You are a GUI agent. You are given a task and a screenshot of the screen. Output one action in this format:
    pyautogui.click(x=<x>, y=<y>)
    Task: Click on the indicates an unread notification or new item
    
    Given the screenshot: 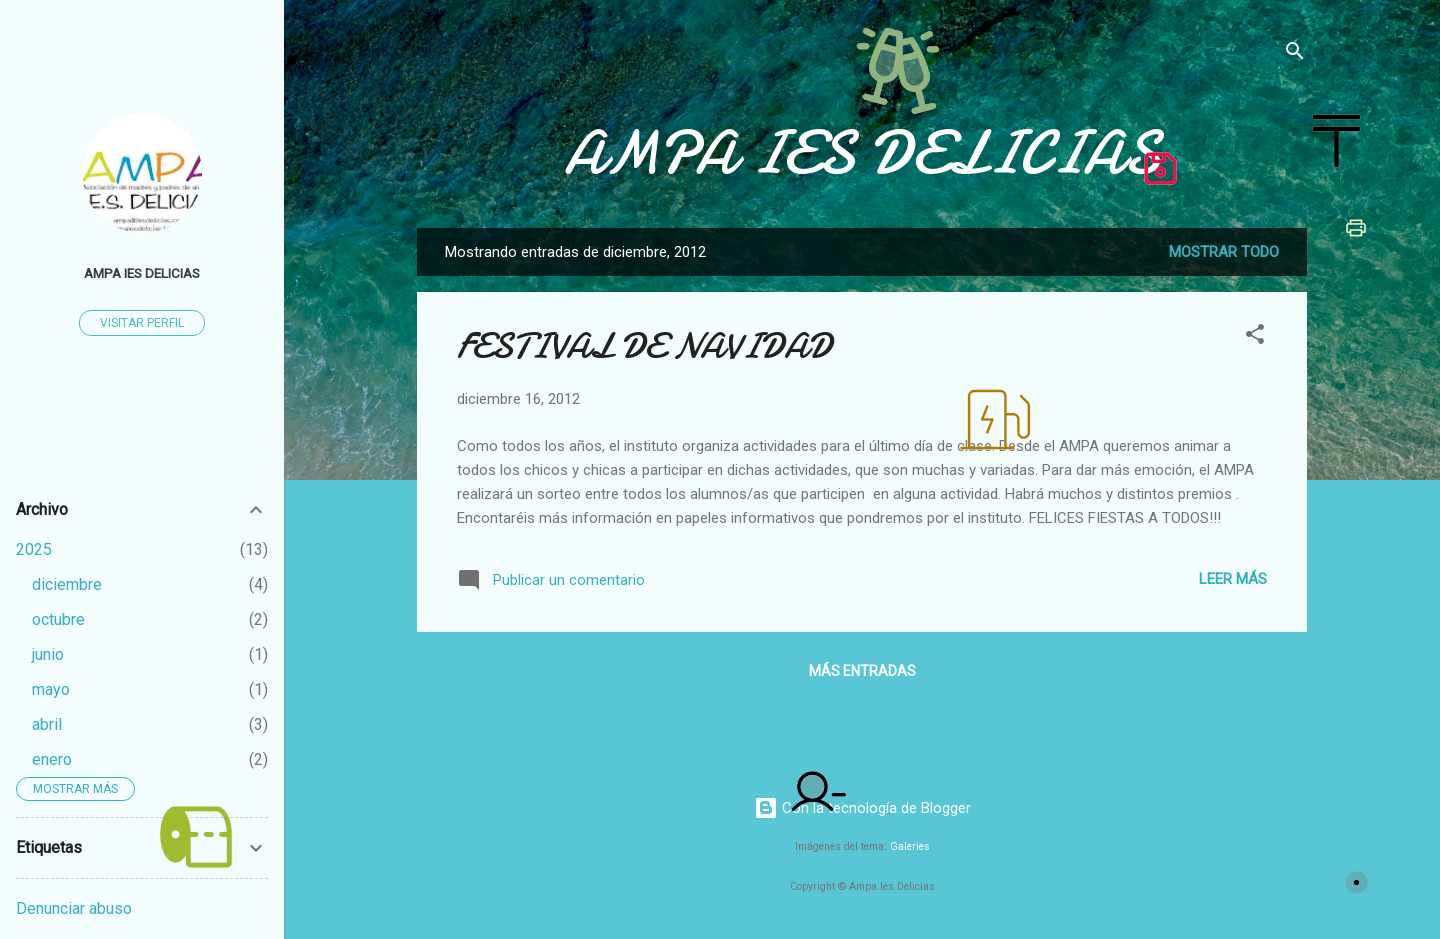 What is the action you would take?
    pyautogui.click(x=1356, y=882)
    